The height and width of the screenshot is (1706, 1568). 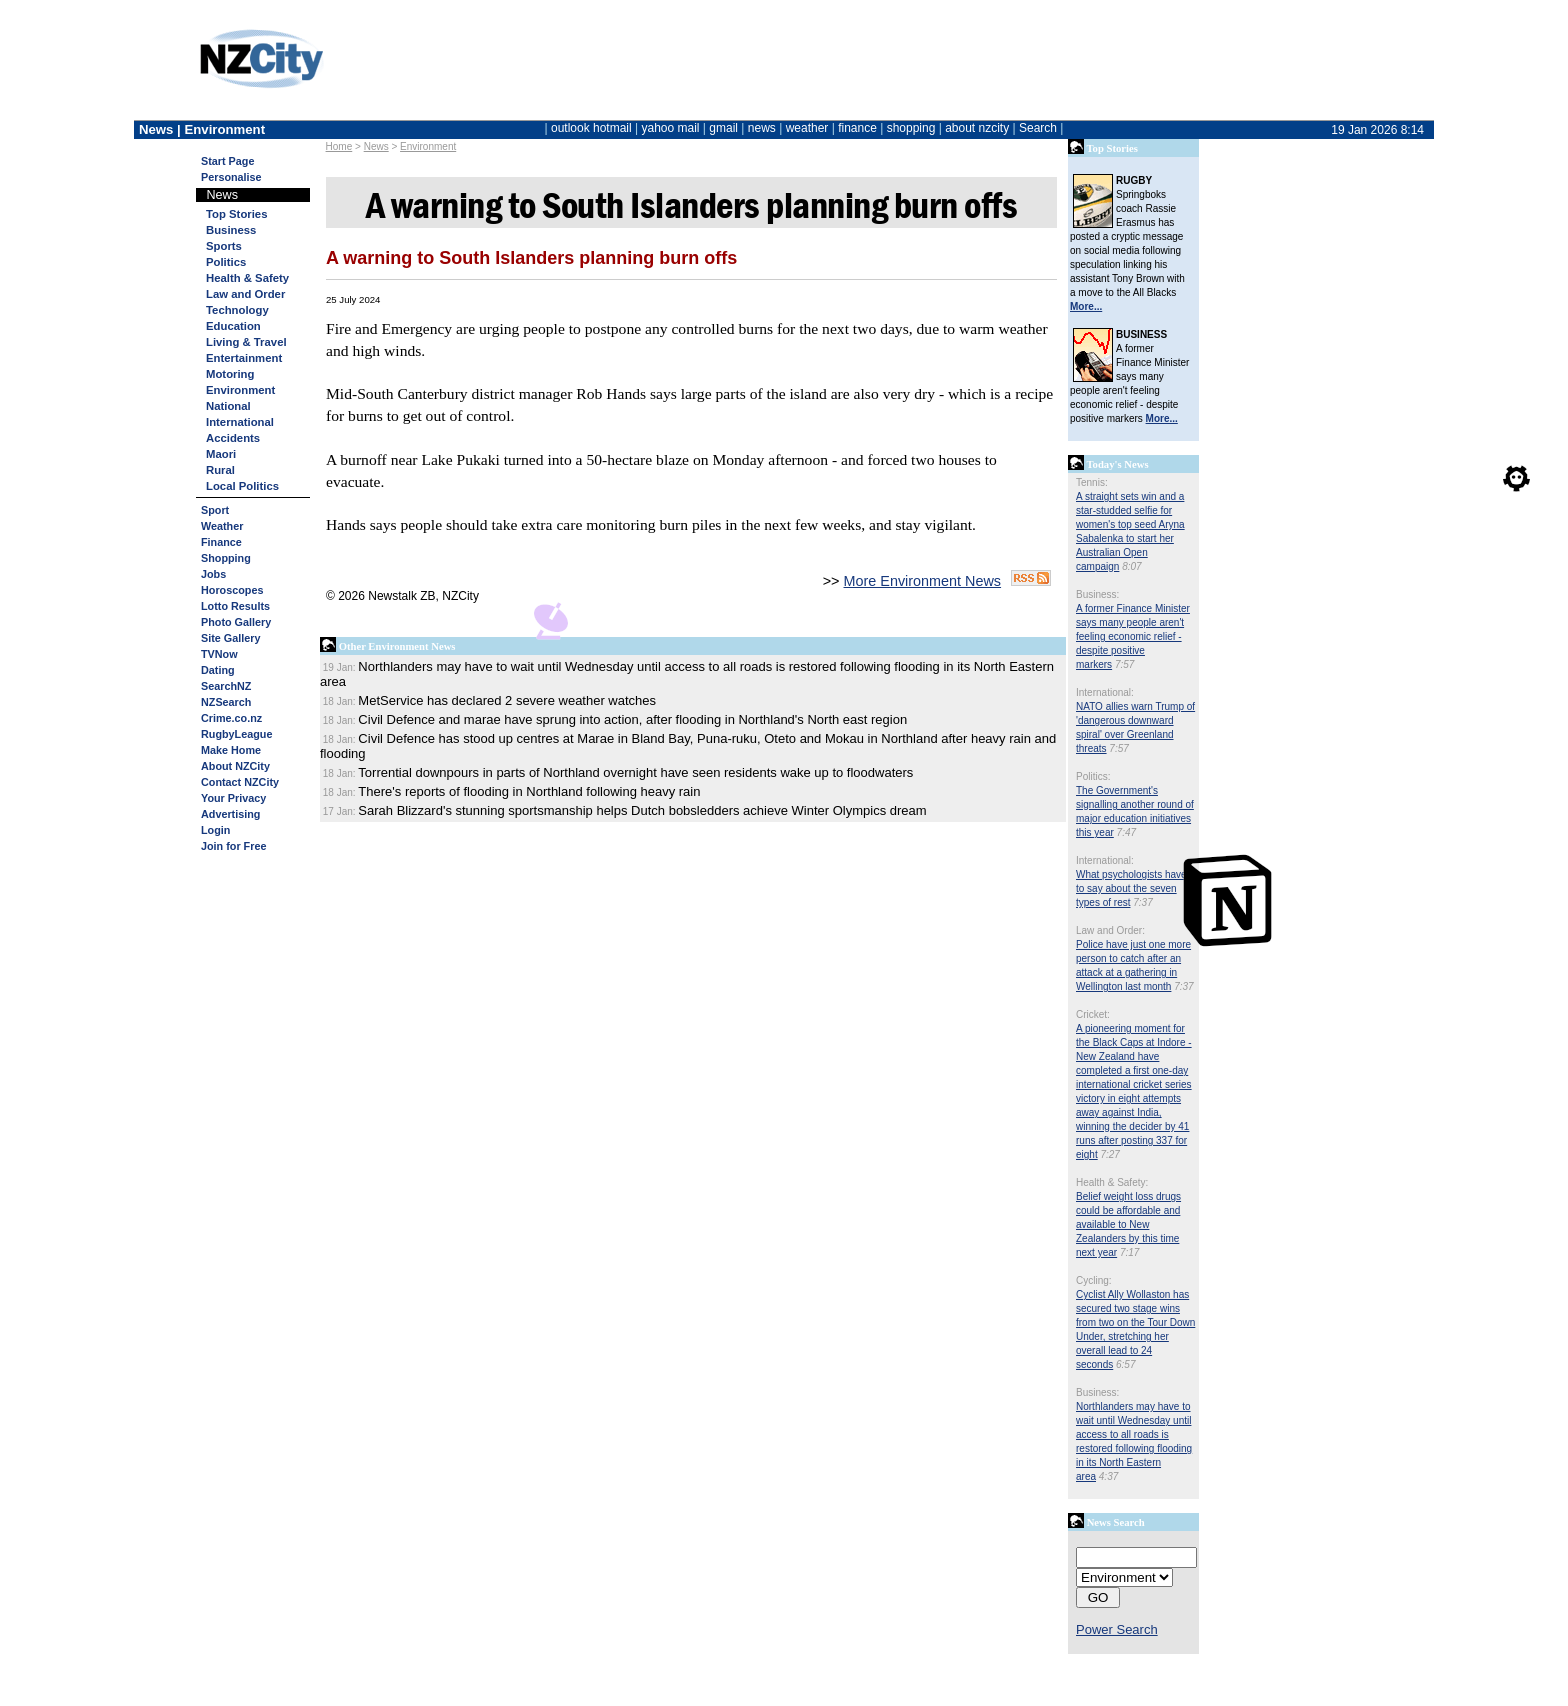 What do you see at coordinates (1516, 478) in the screenshot?
I see `etcd distributed key-value store logo` at bounding box center [1516, 478].